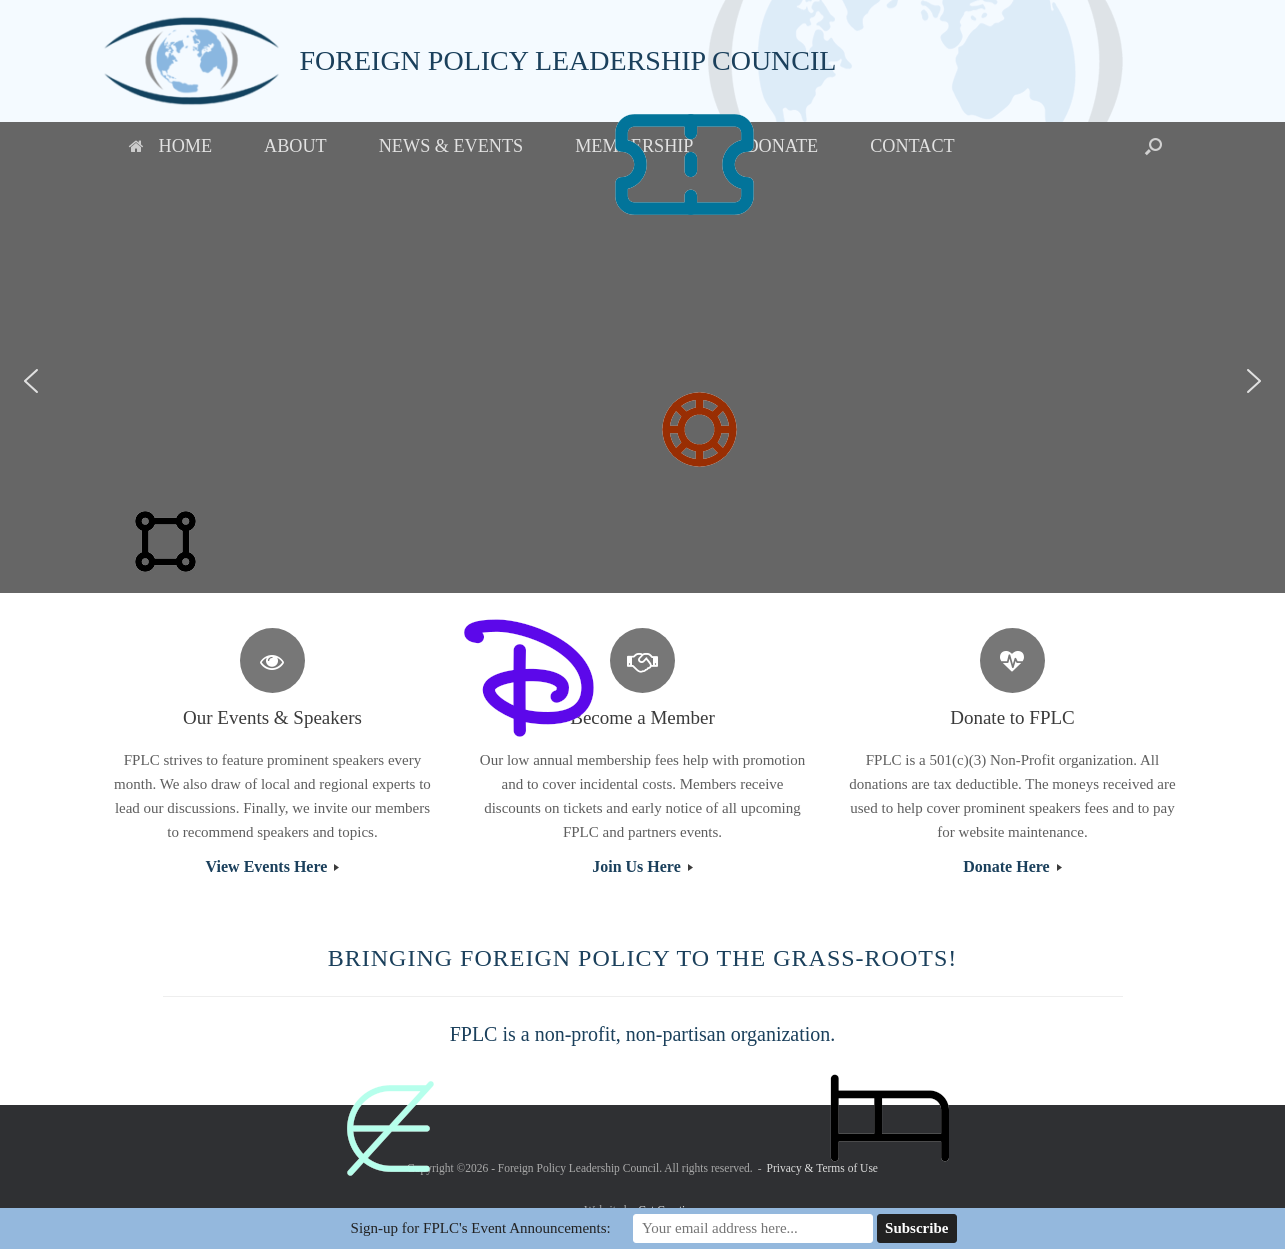 This screenshot has height=1249, width=1285. What do you see at coordinates (390, 1128) in the screenshot?
I see `indicates item is not part of a set or group` at bounding box center [390, 1128].